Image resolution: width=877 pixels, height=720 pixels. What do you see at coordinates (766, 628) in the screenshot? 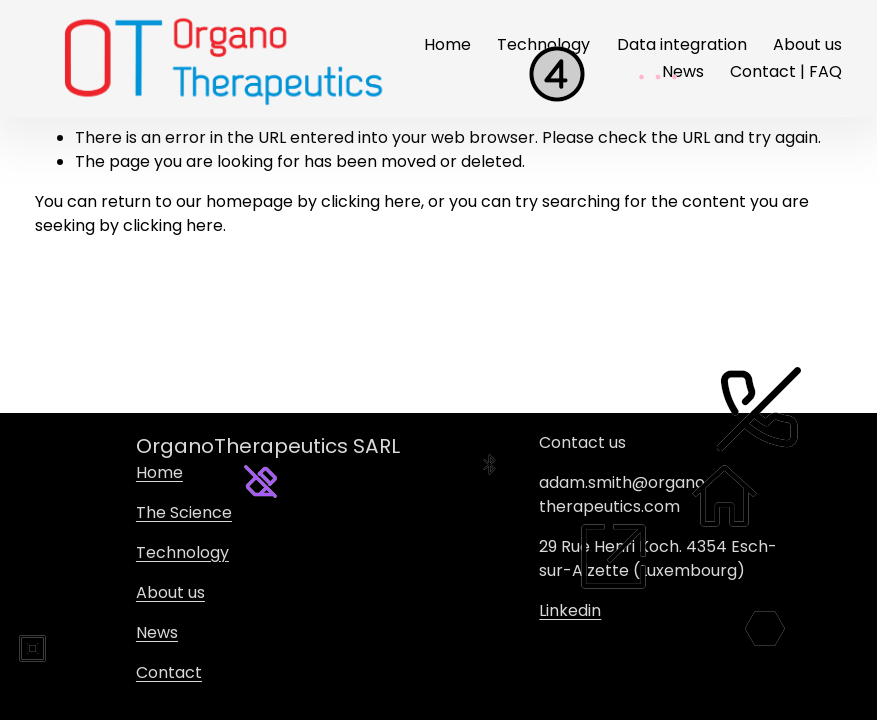
I see `set a data breakpoint in the debugger` at bounding box center [766, 628].